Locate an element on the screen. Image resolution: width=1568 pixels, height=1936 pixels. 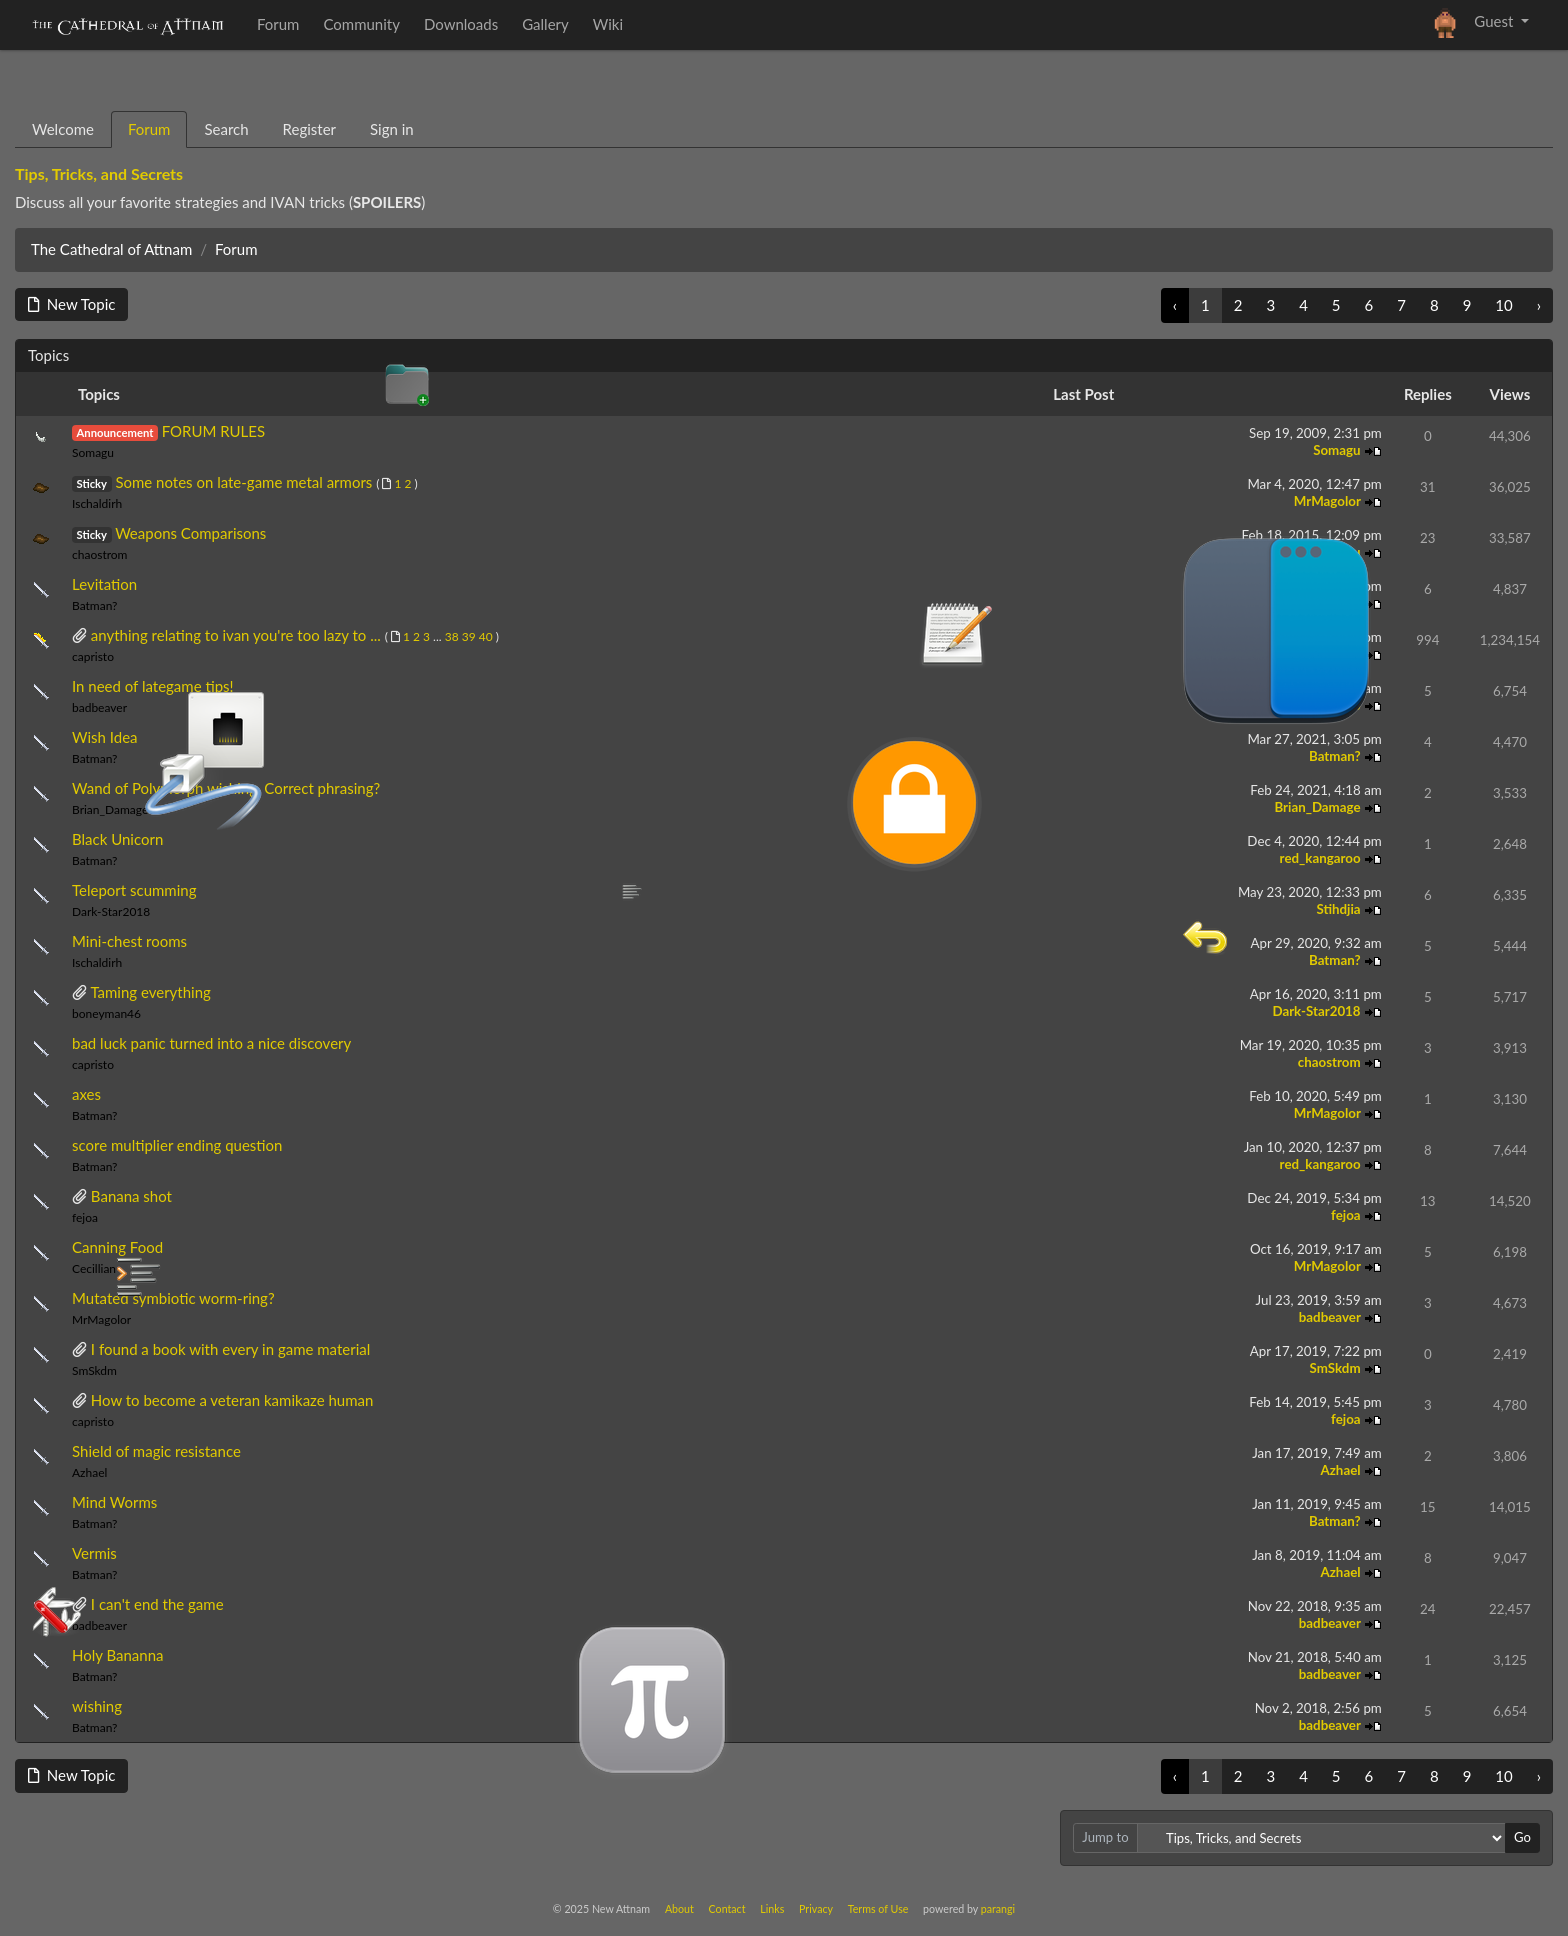
indicates a file or folder is read-only is located at coordinates (914, 802).